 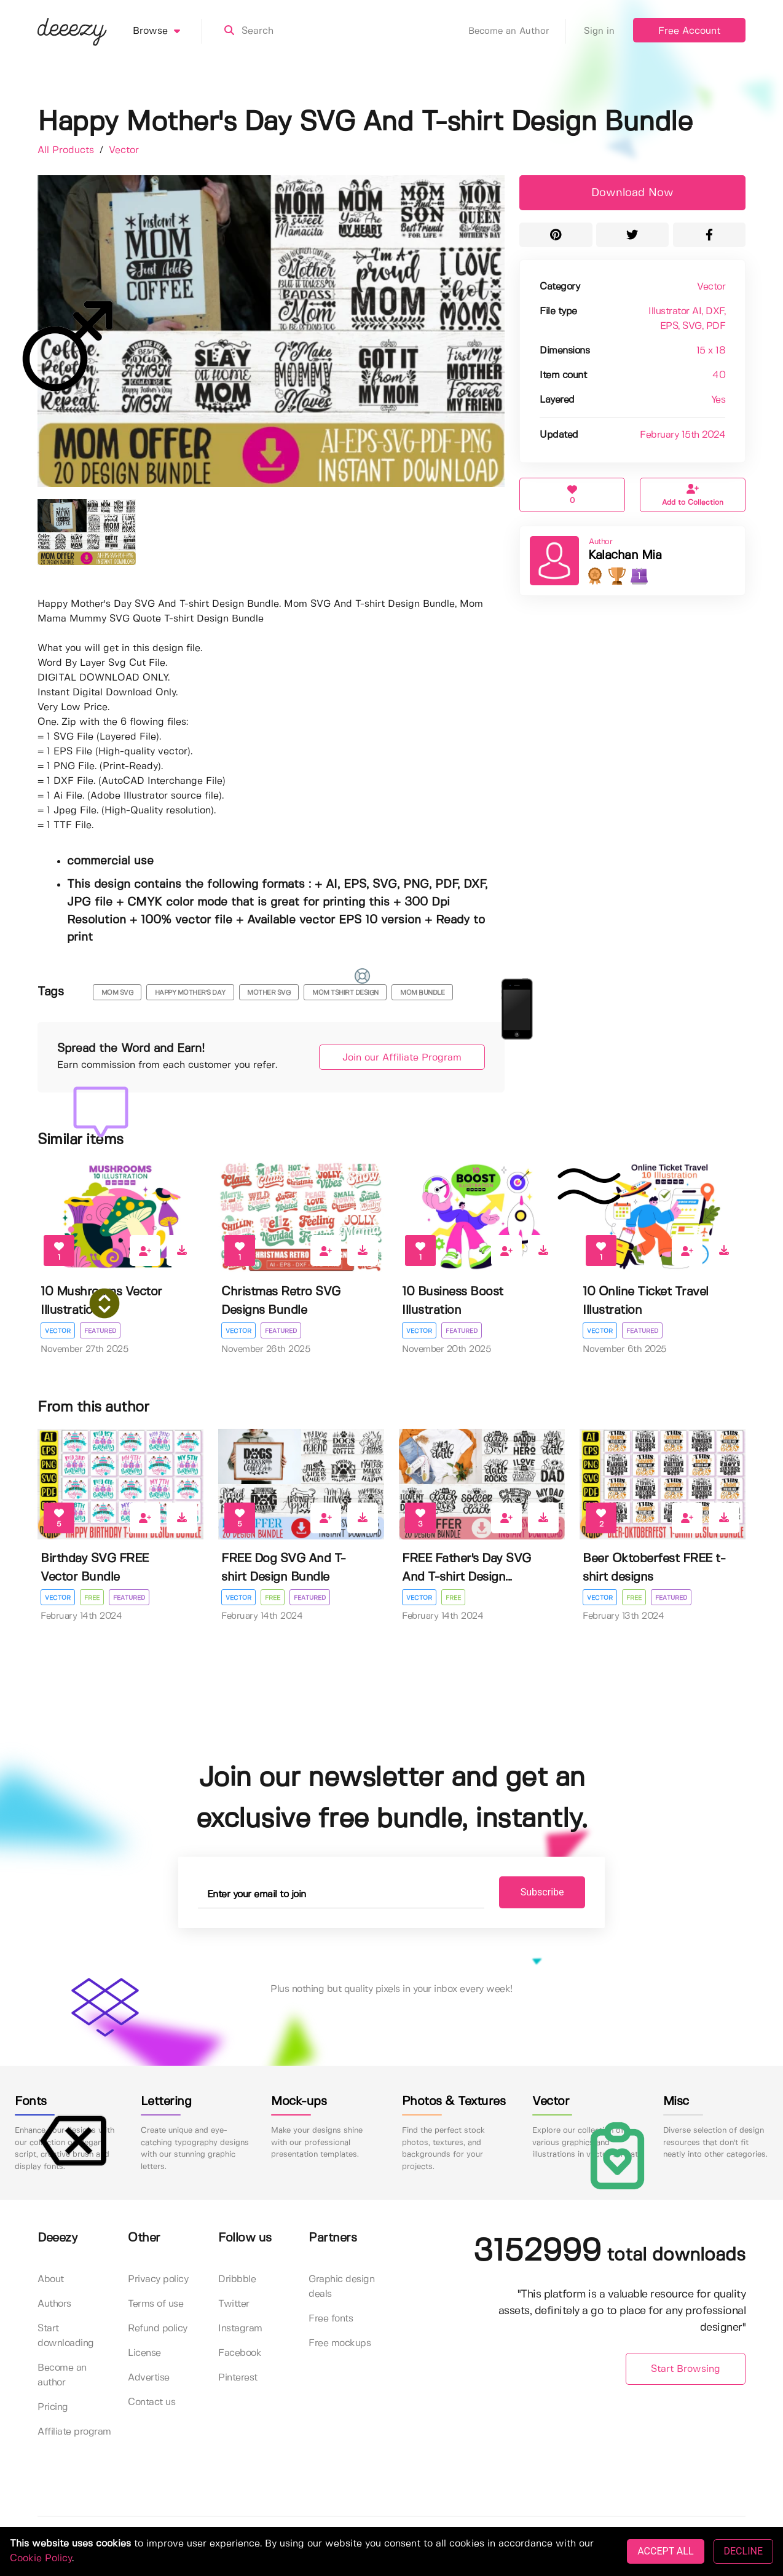 What do you see at coordinates (589, 1186) in the screenshot?
I see `indicates approximate or estimated value` at bounding box center [589, 1186].